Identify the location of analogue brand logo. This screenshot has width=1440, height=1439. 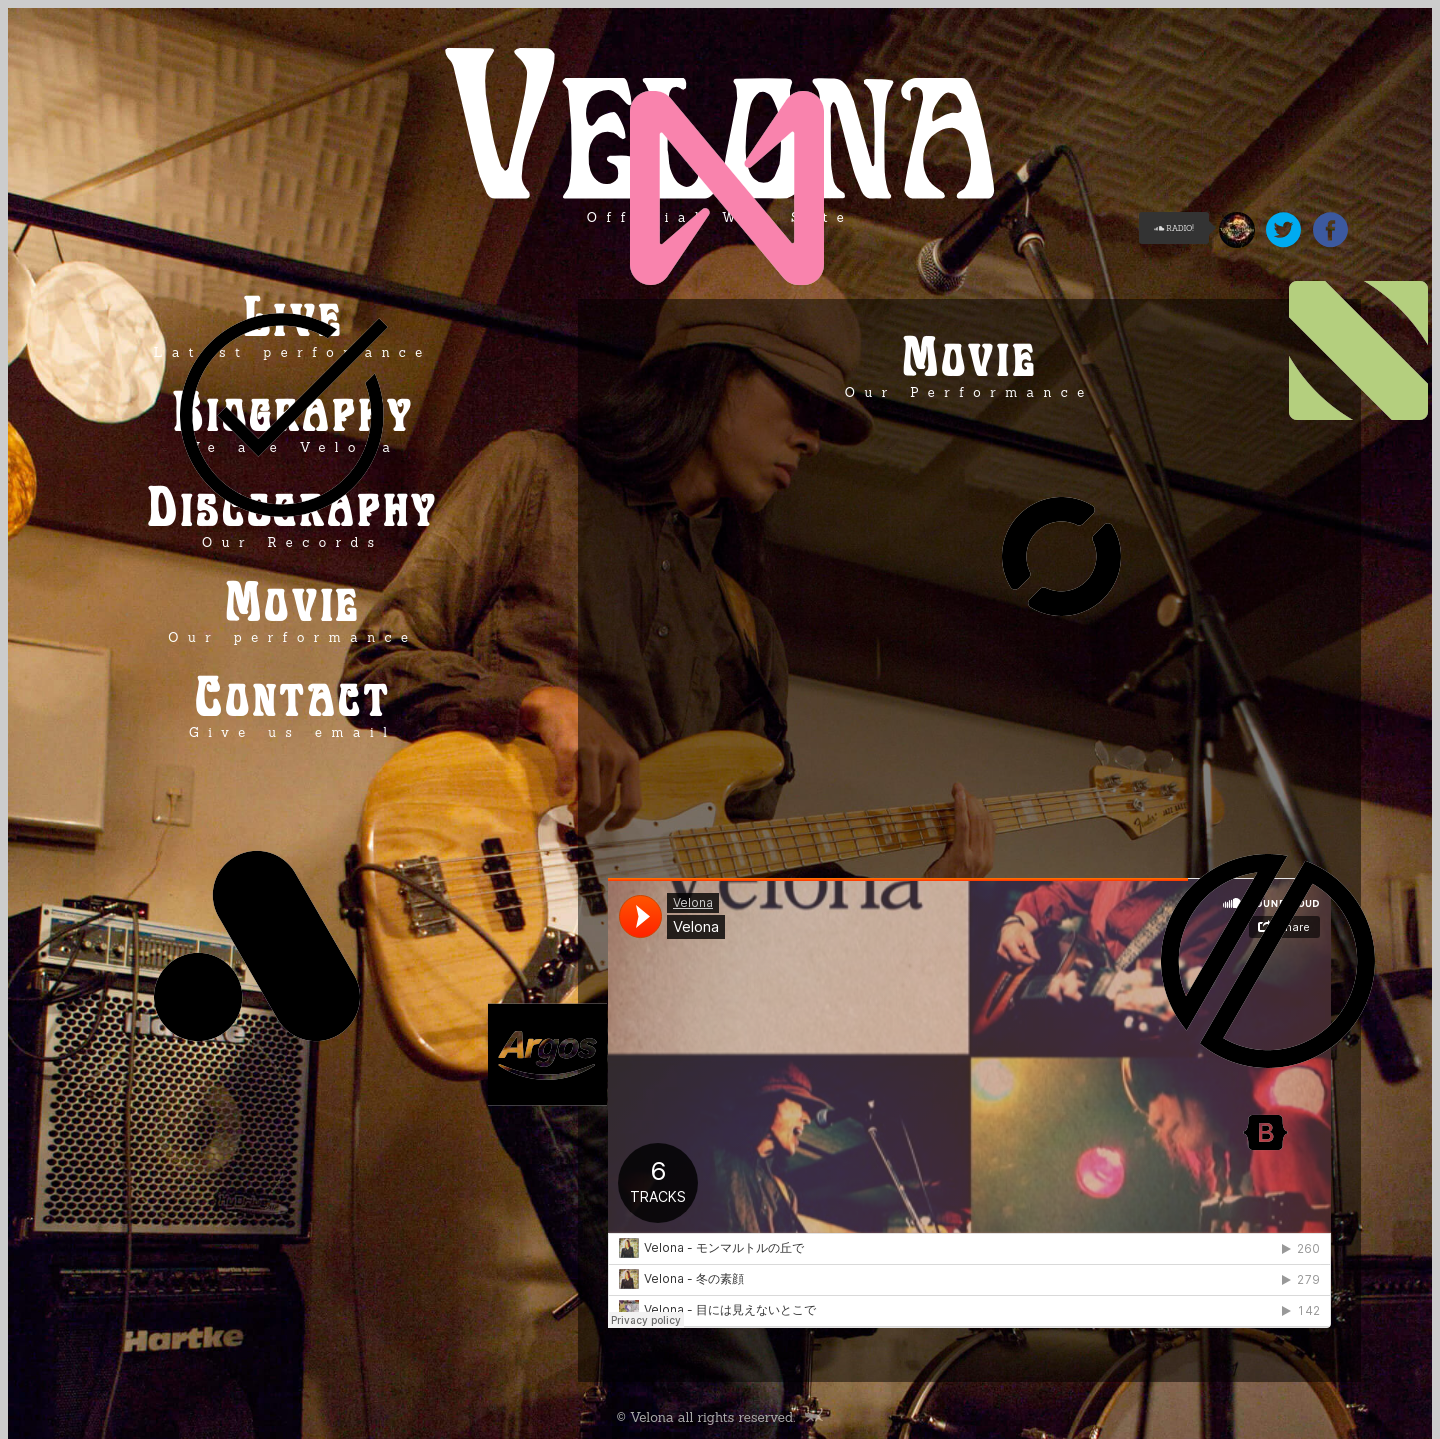
(257, 946).